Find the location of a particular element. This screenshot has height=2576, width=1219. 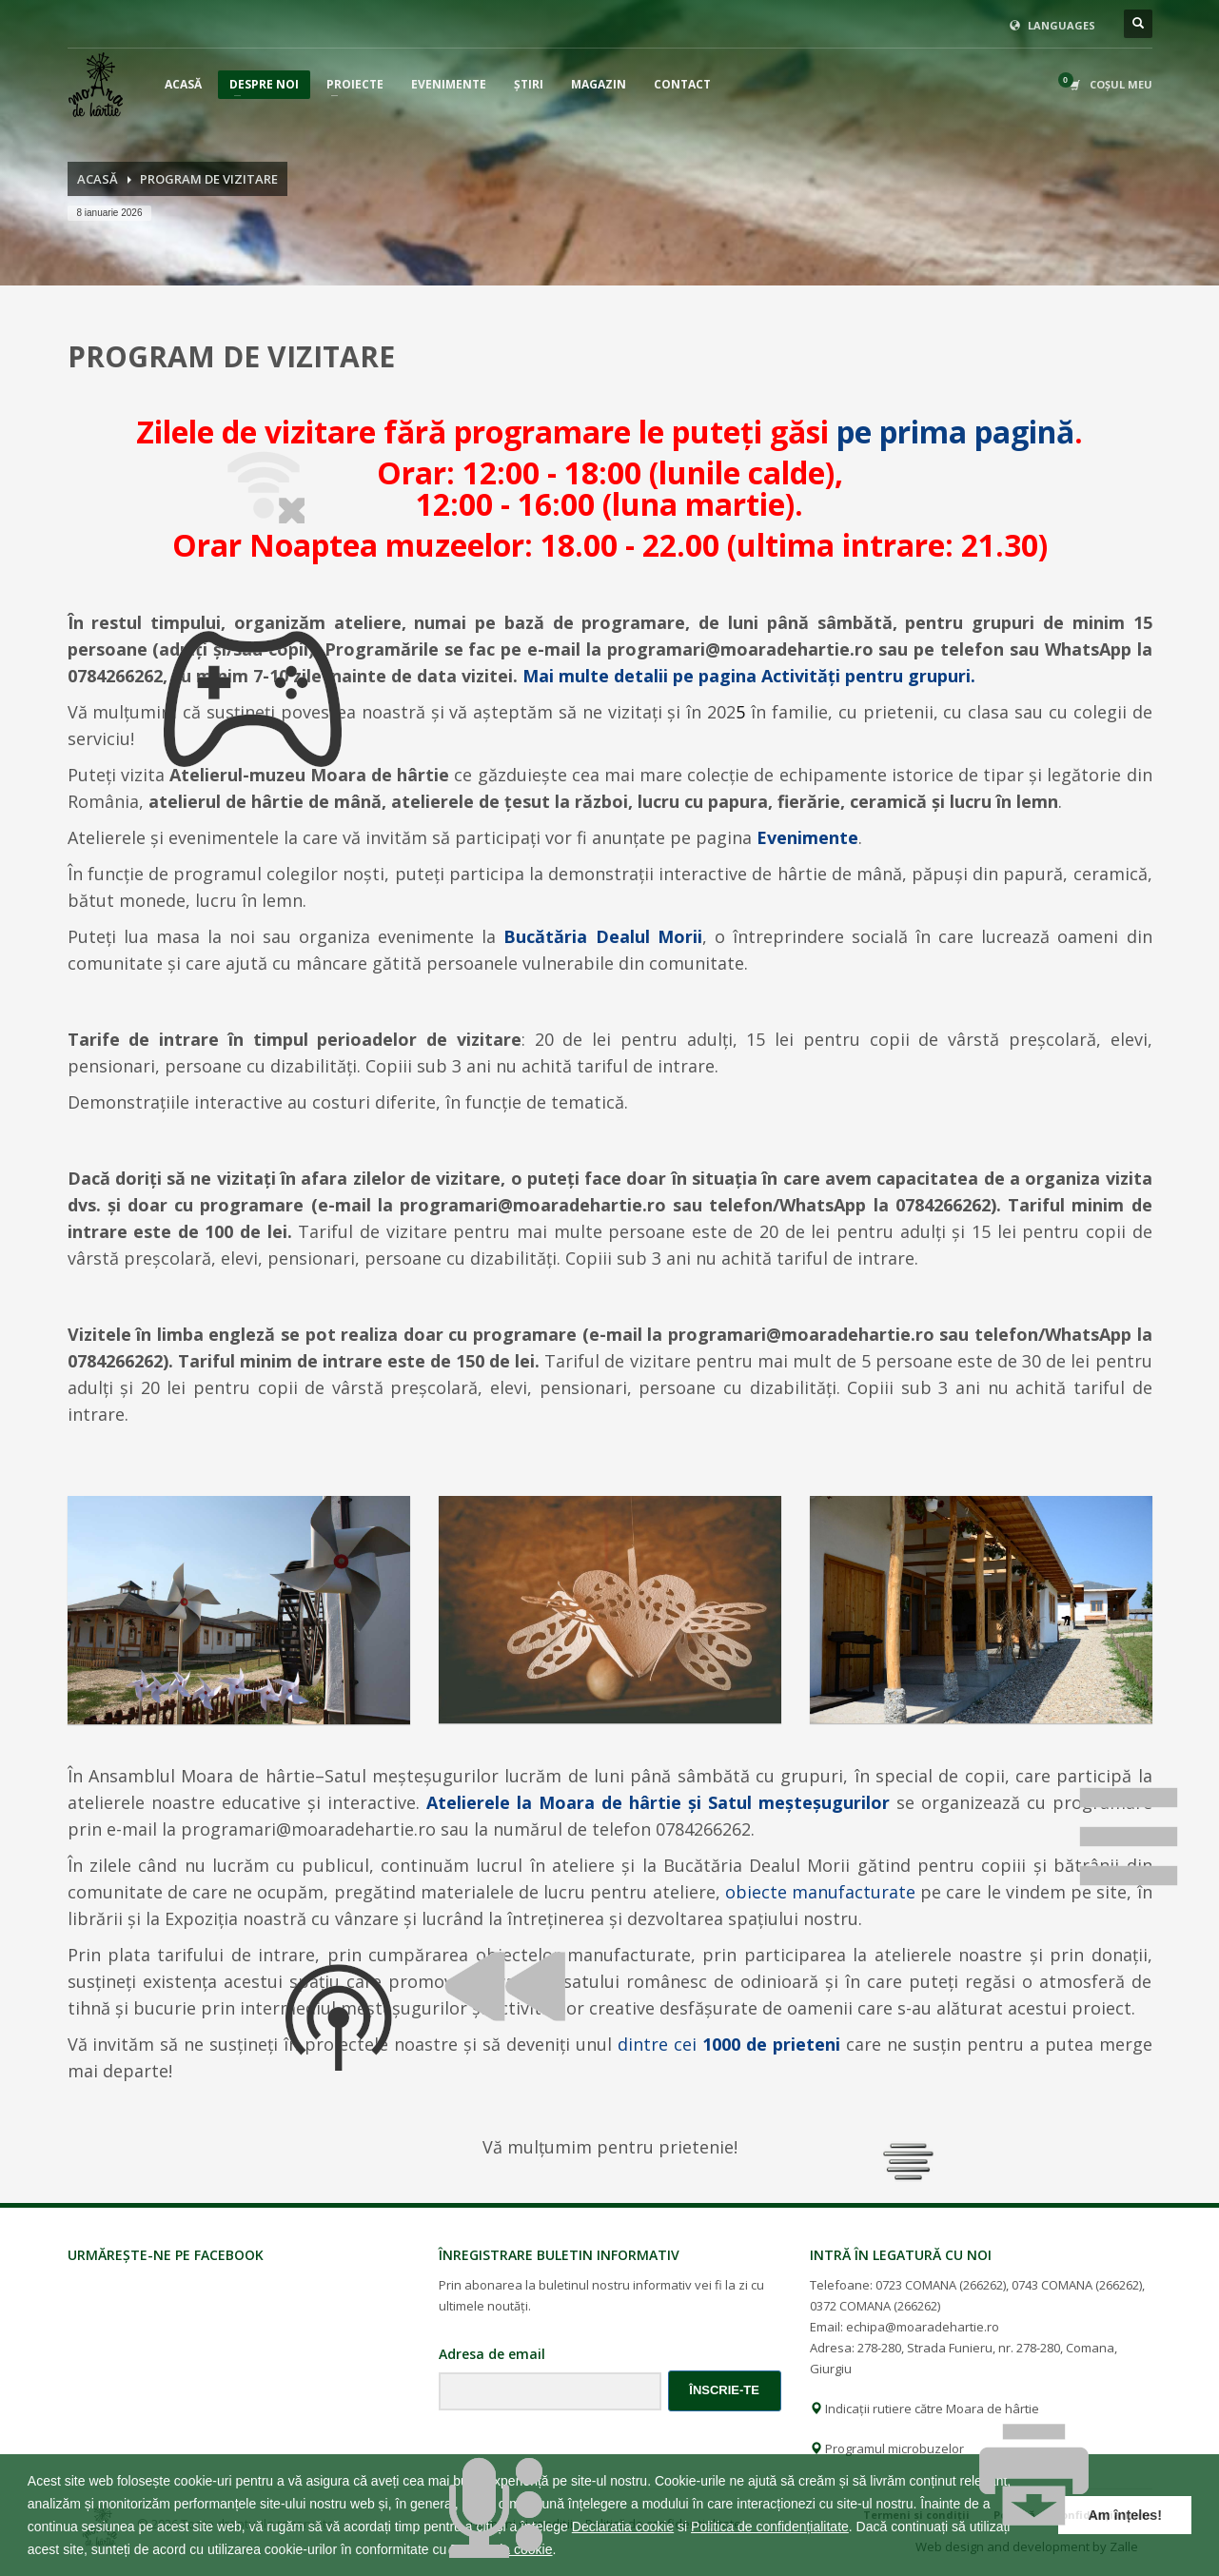

rewind or seek backward in media playback is located at coordinates (504, 1986).